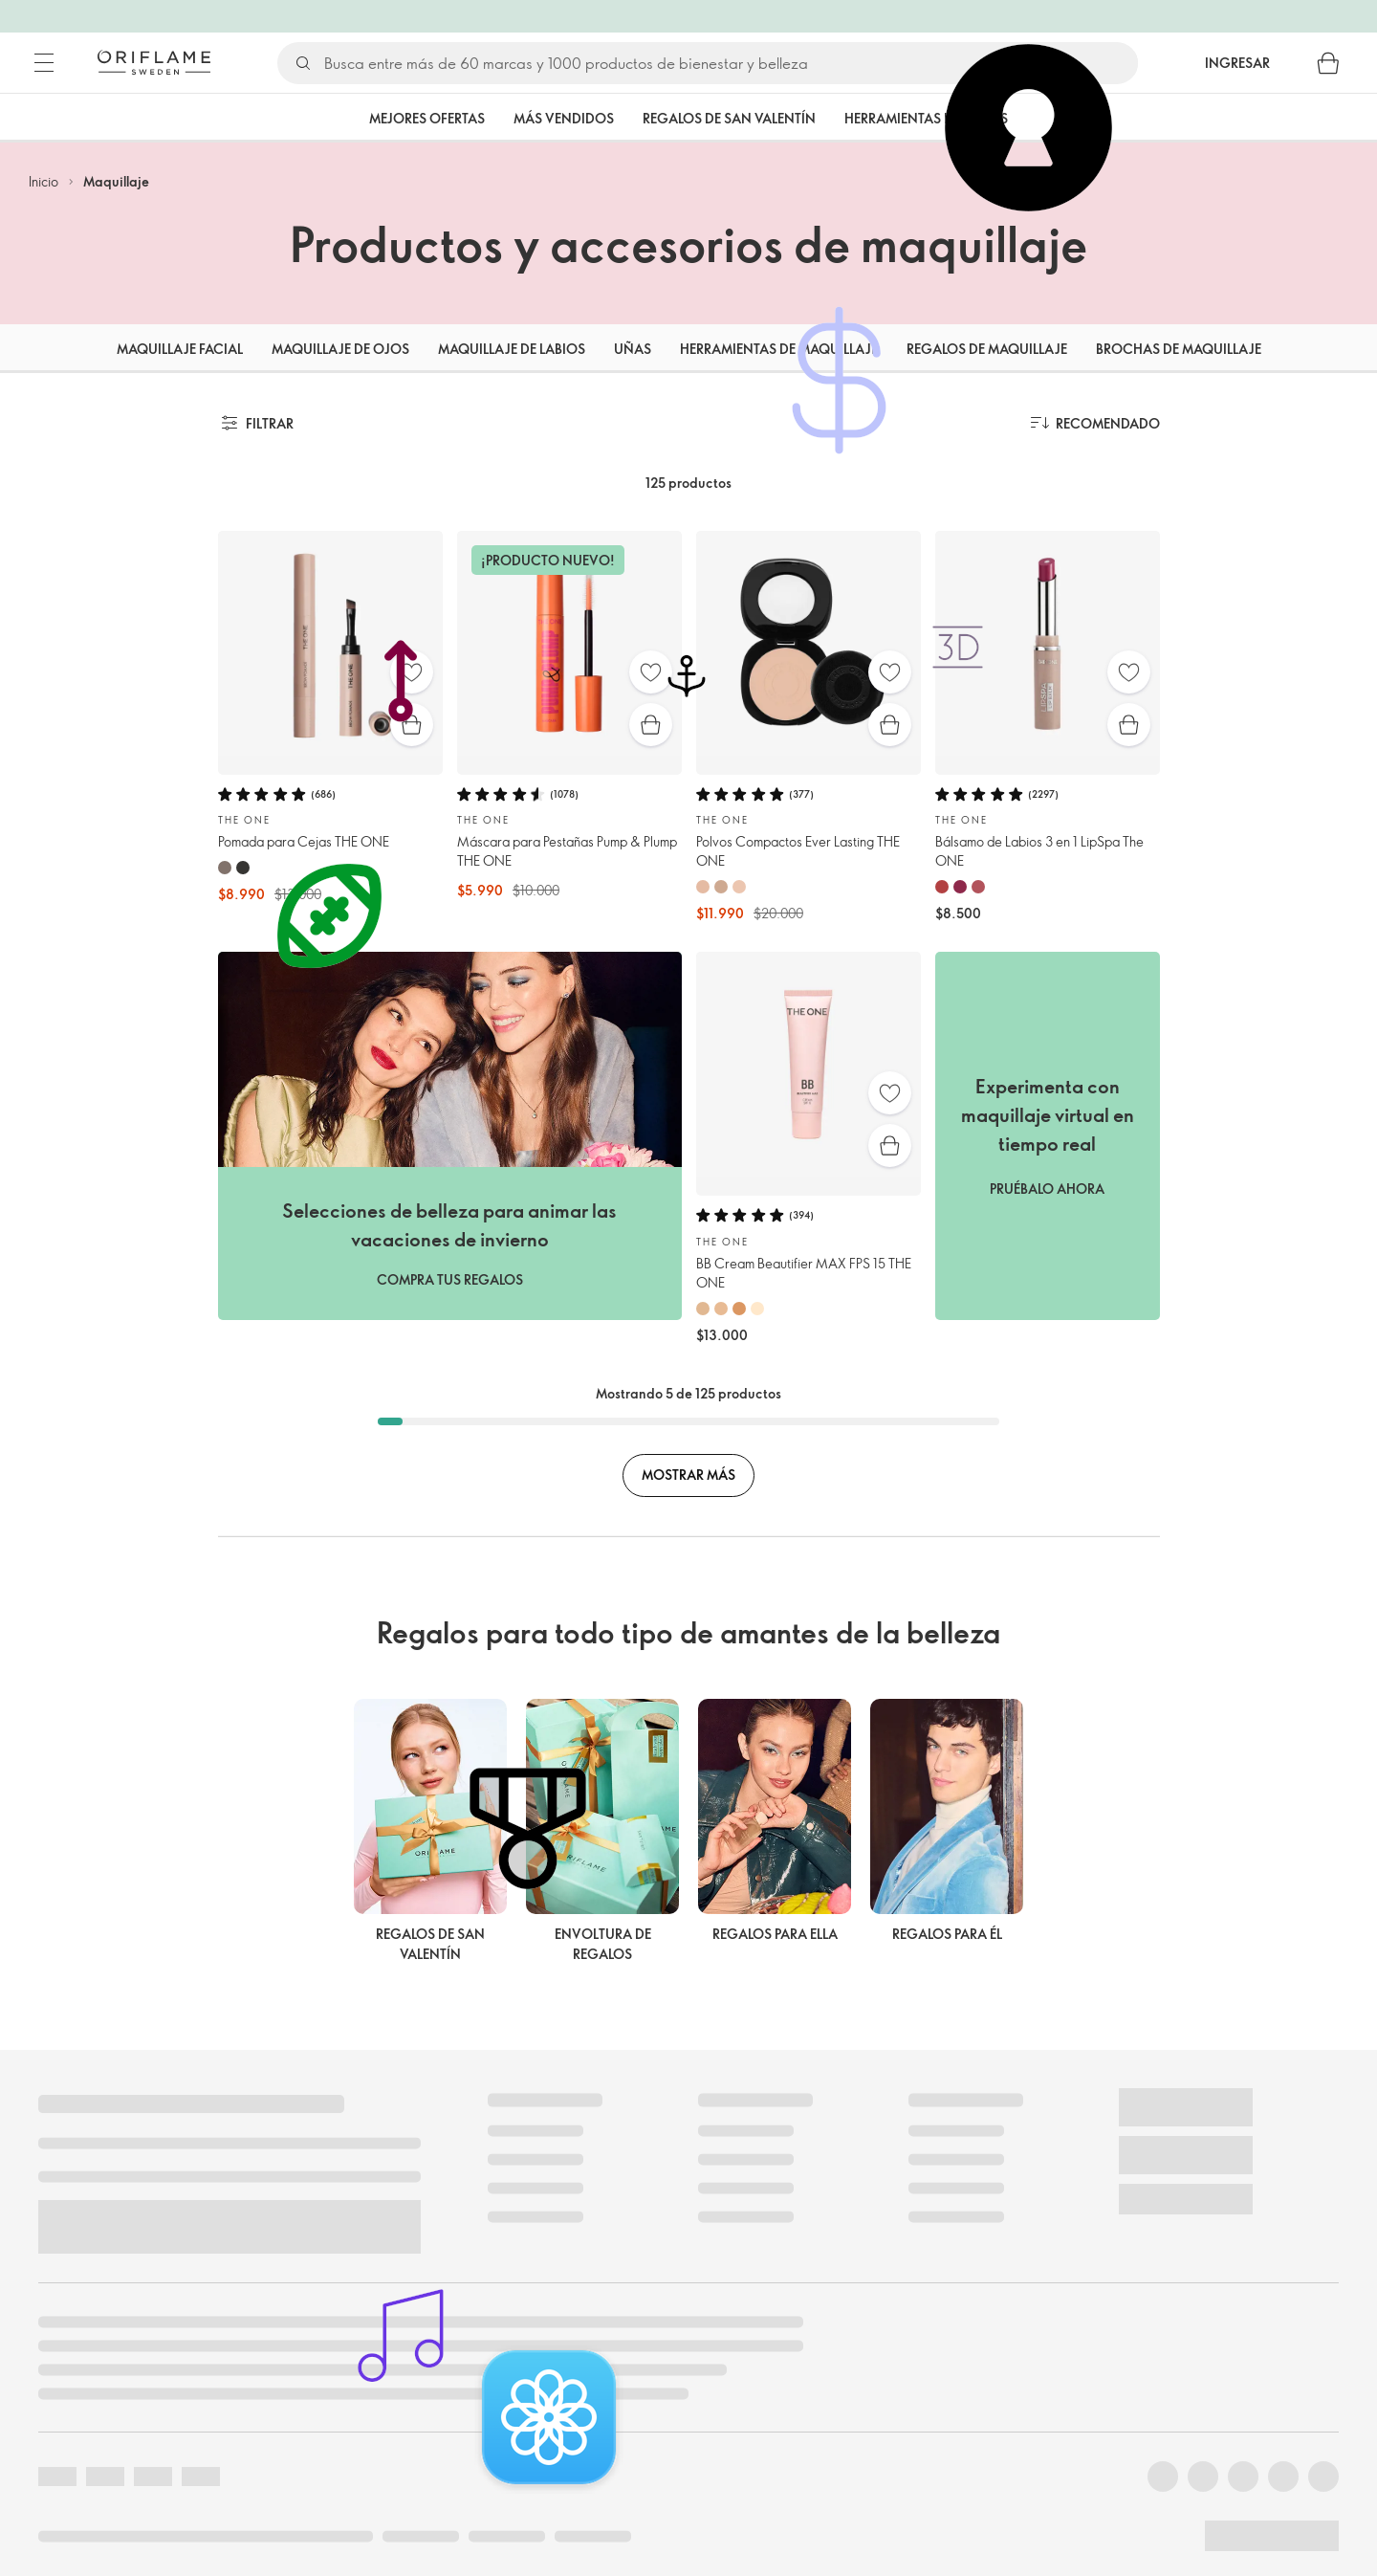 The height and width of the screenshot is (2576, 1377). What do you see at coordinates (528, 1821) in the screenshot?
I see `view achievements or awards` at bounding box center [528, 1821].